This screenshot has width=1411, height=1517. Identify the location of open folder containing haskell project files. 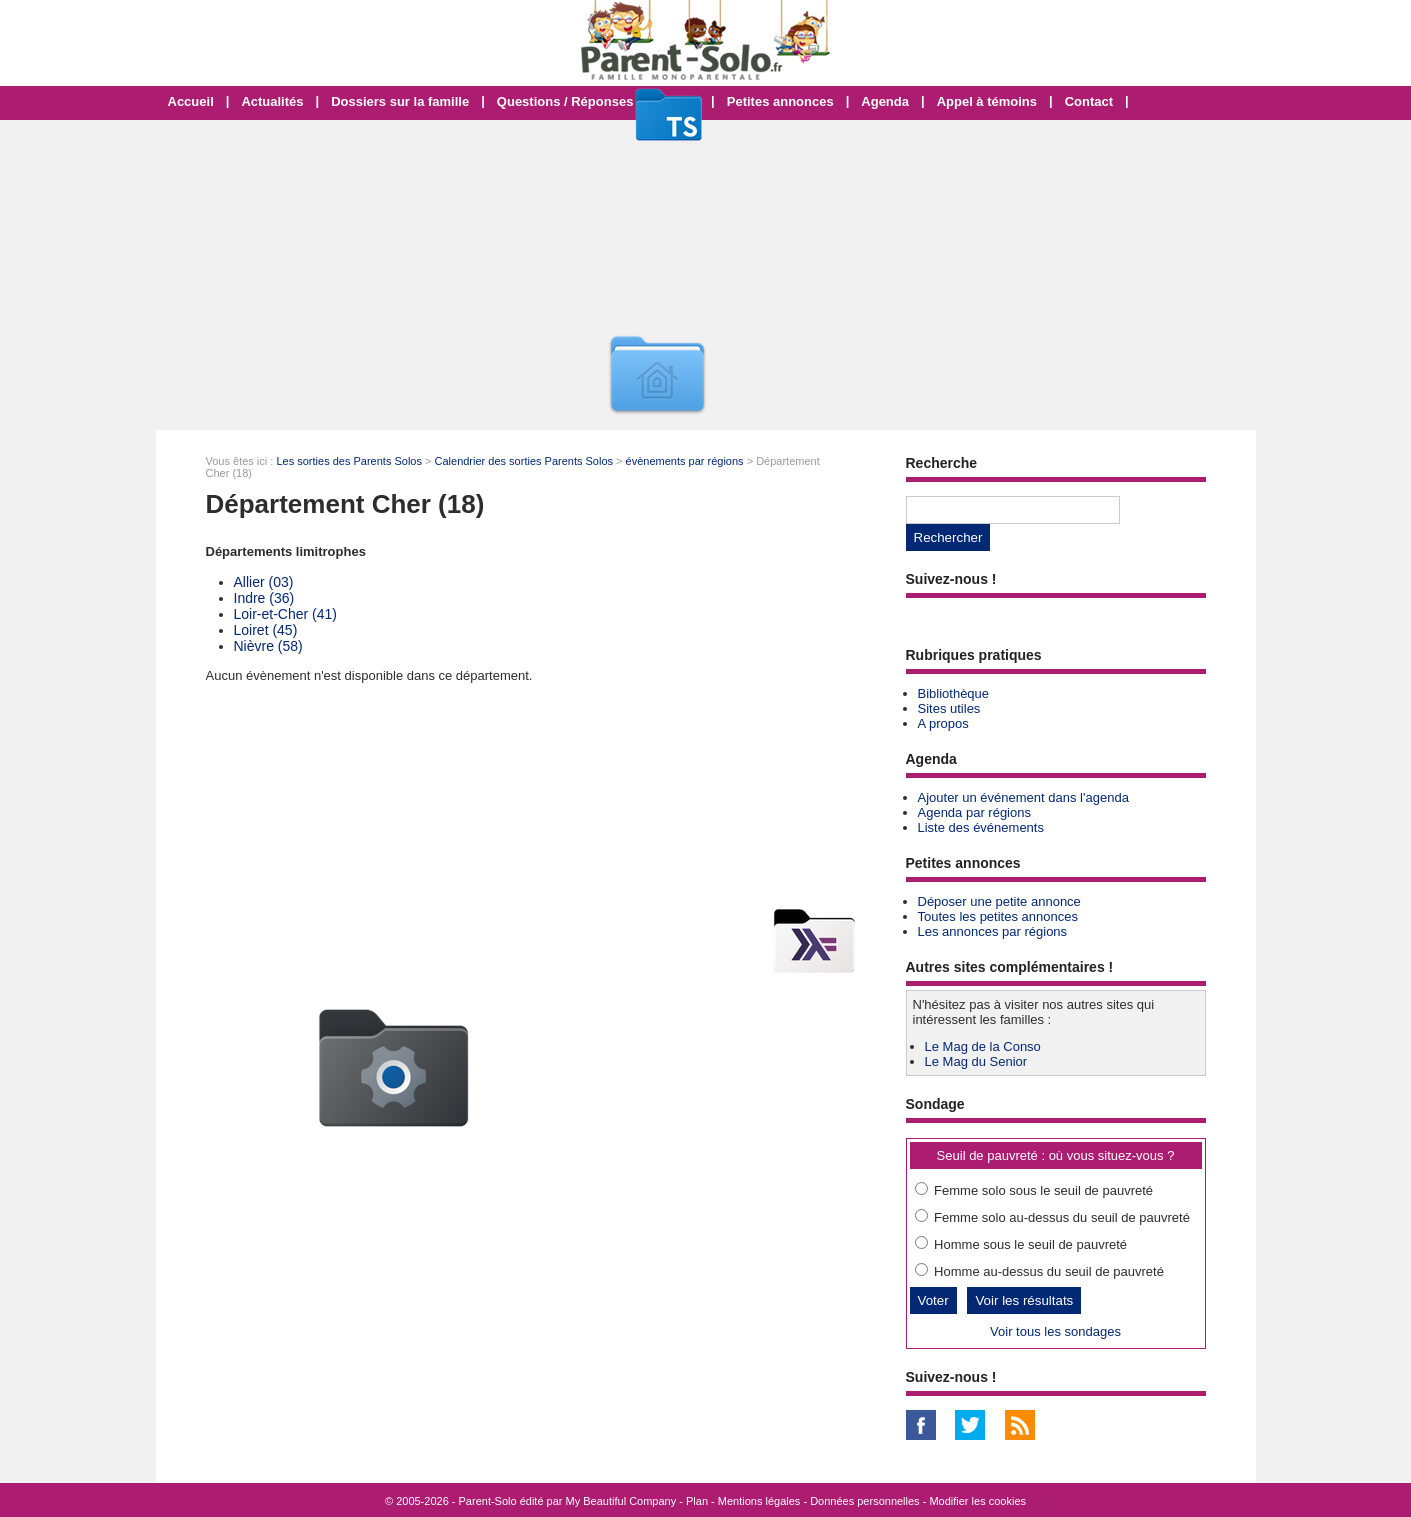
(814, 943).